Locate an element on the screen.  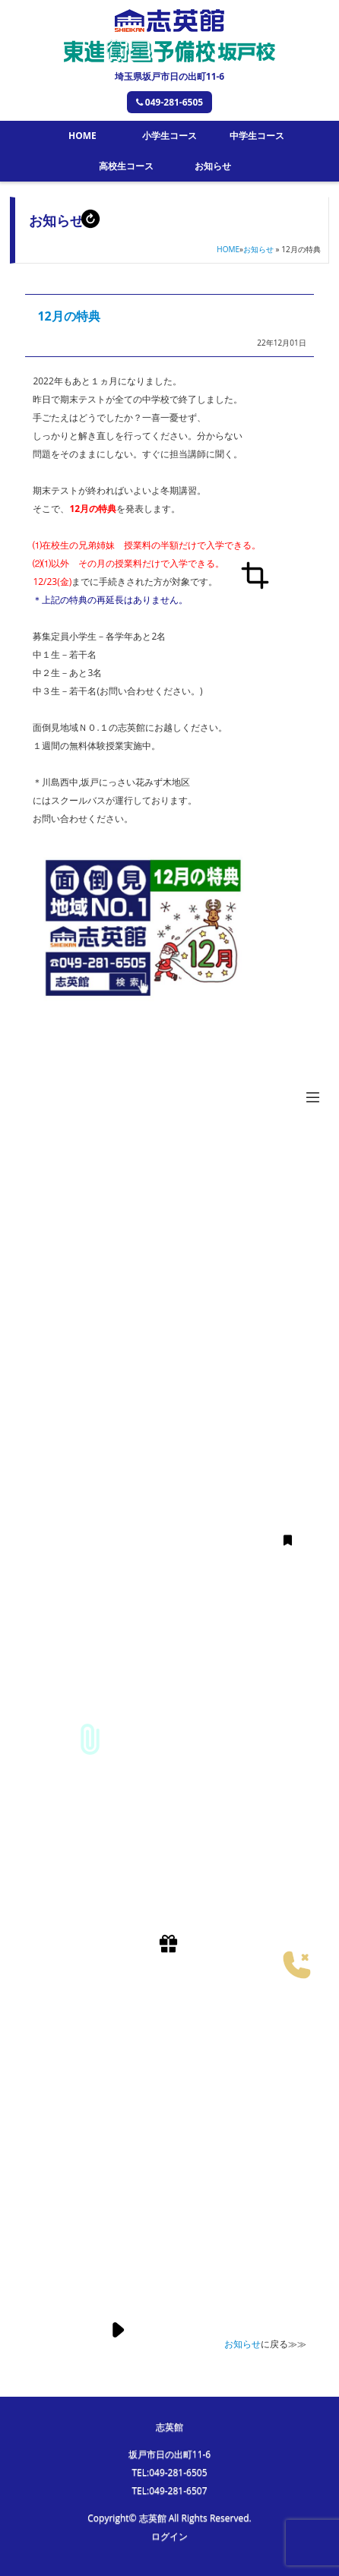
indicates a missed call is located at coordinates (296, 1964).